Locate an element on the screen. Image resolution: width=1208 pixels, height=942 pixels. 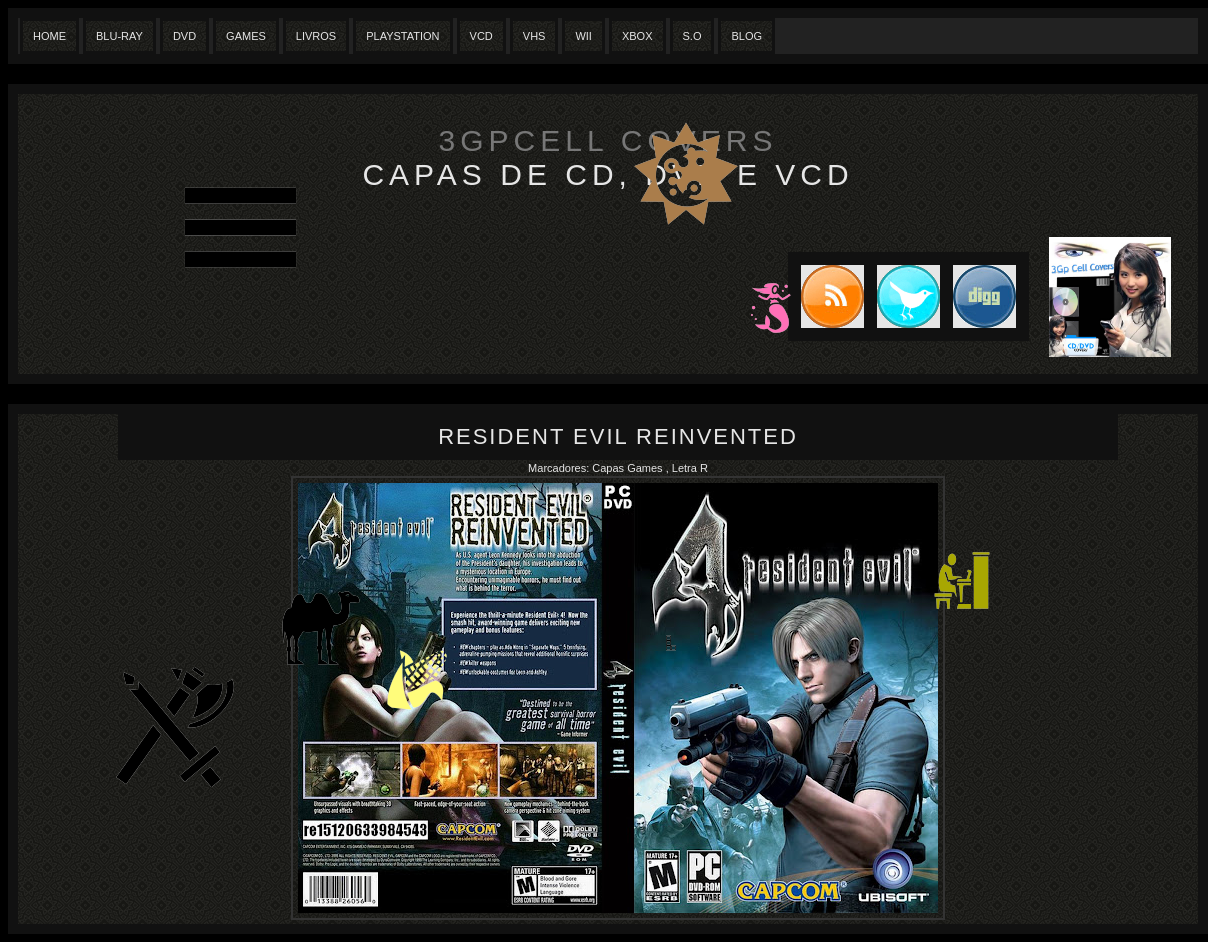
open the navigation menu is located at coordinates (240, 227).